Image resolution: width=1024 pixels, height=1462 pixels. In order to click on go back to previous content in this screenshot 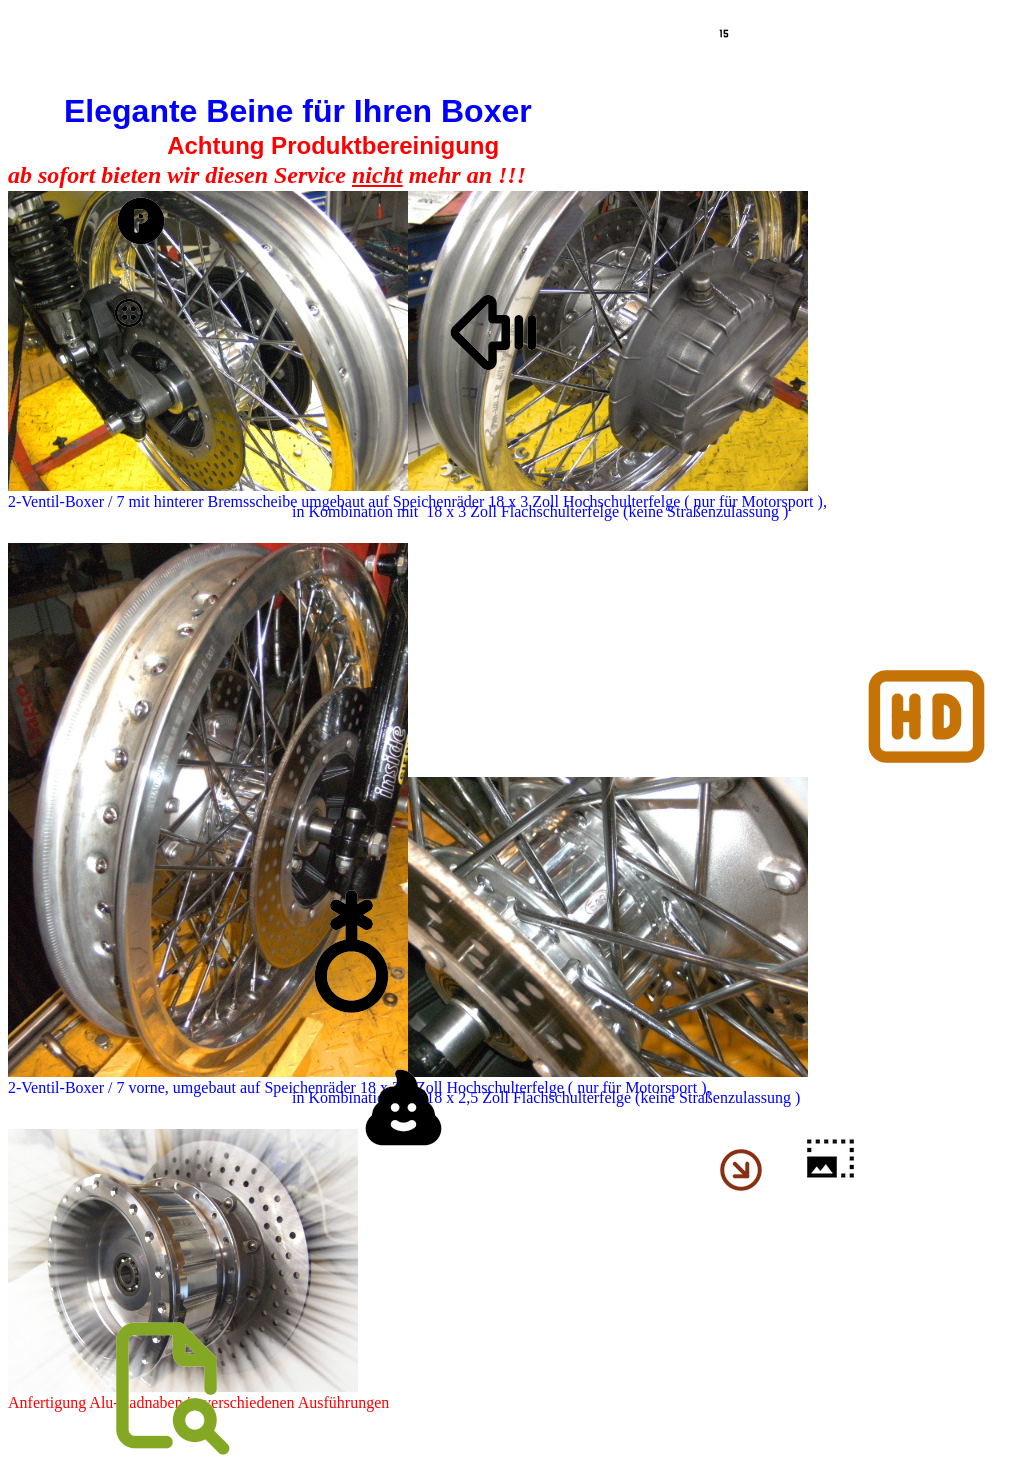, I will do `click(492, 332)`.